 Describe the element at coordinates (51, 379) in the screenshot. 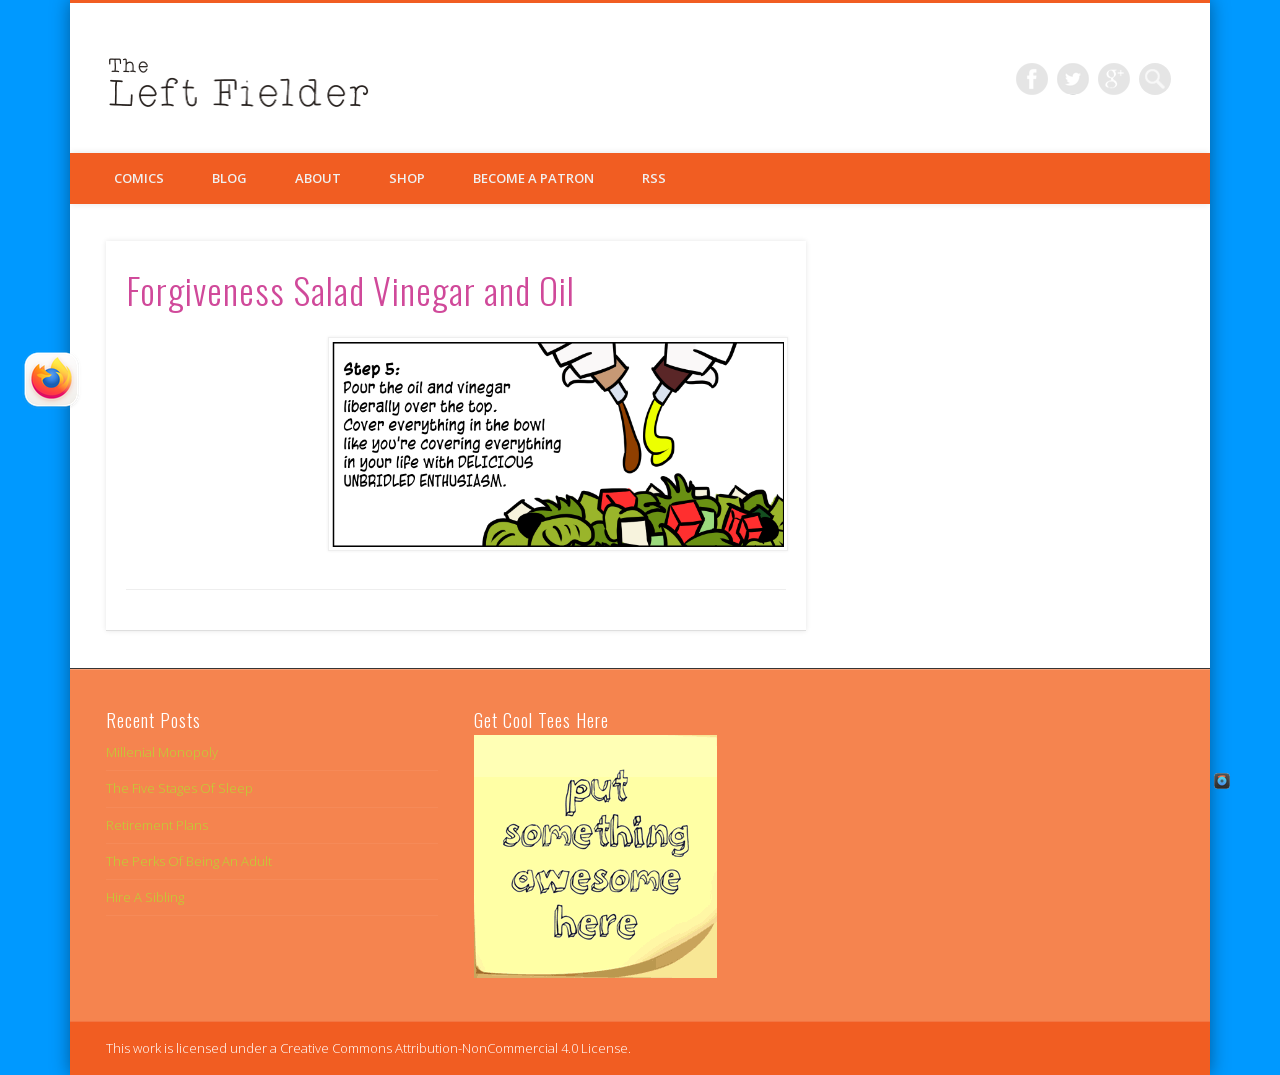

I see `open firefox web browser` at that location.